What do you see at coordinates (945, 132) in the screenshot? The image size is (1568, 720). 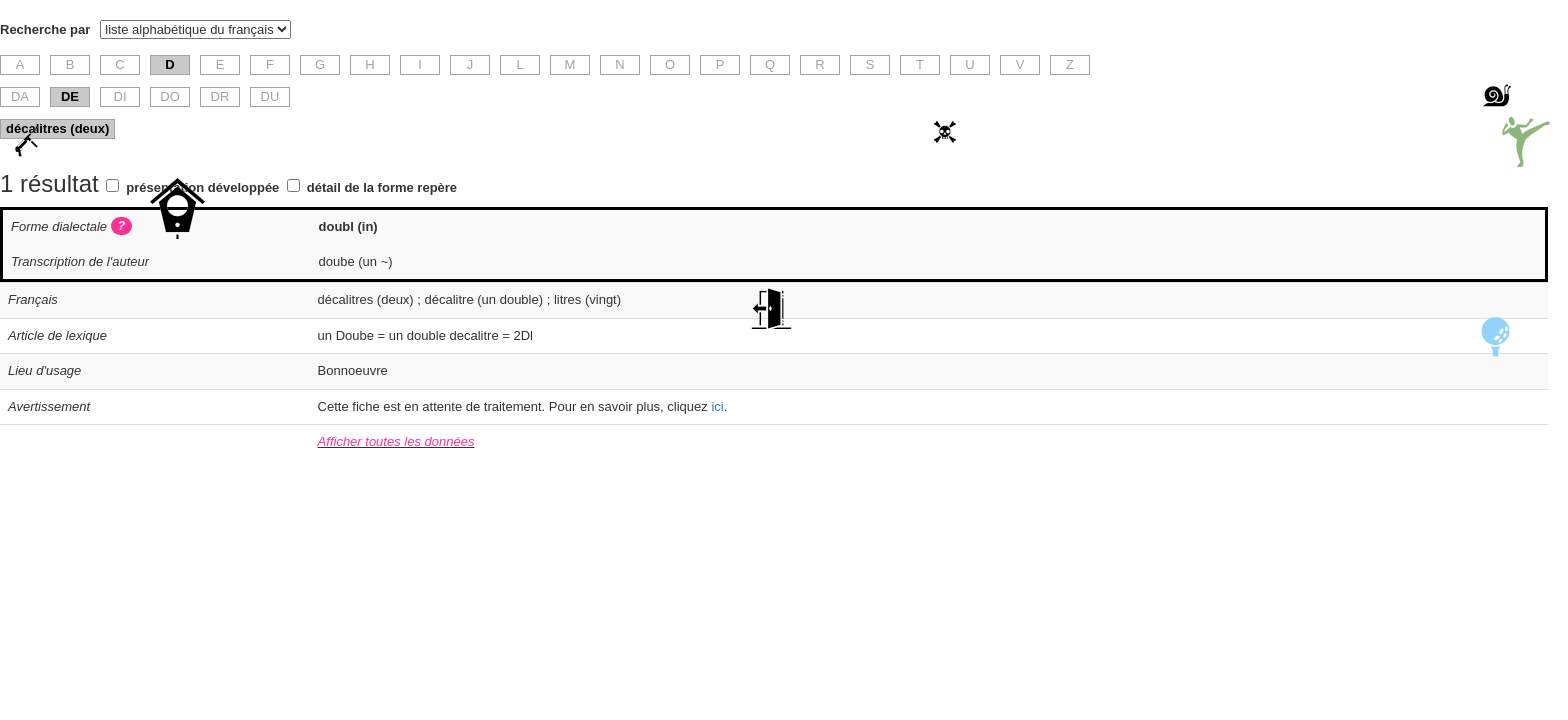 I see `indicates danger or hazardous content warning` at bounding box center [945, 132].